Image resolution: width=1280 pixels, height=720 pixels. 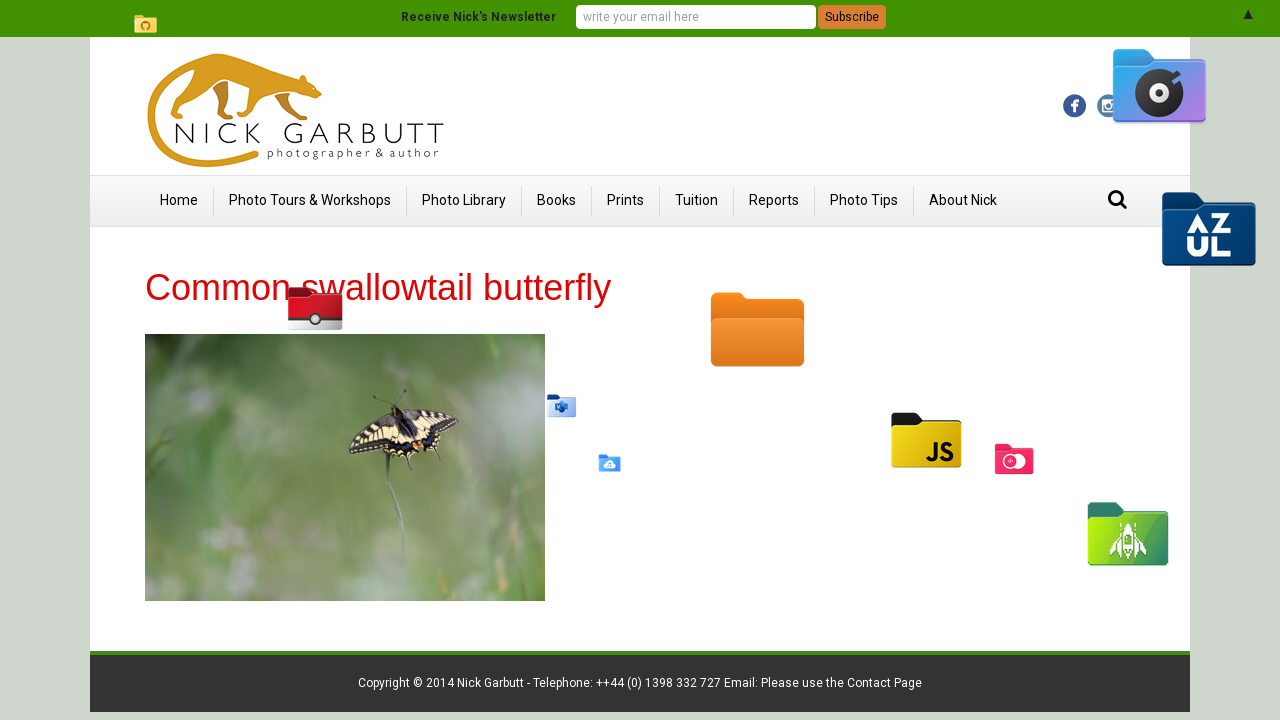 I want to click on open pokémon-themed folder, so click(x=315, y=310).